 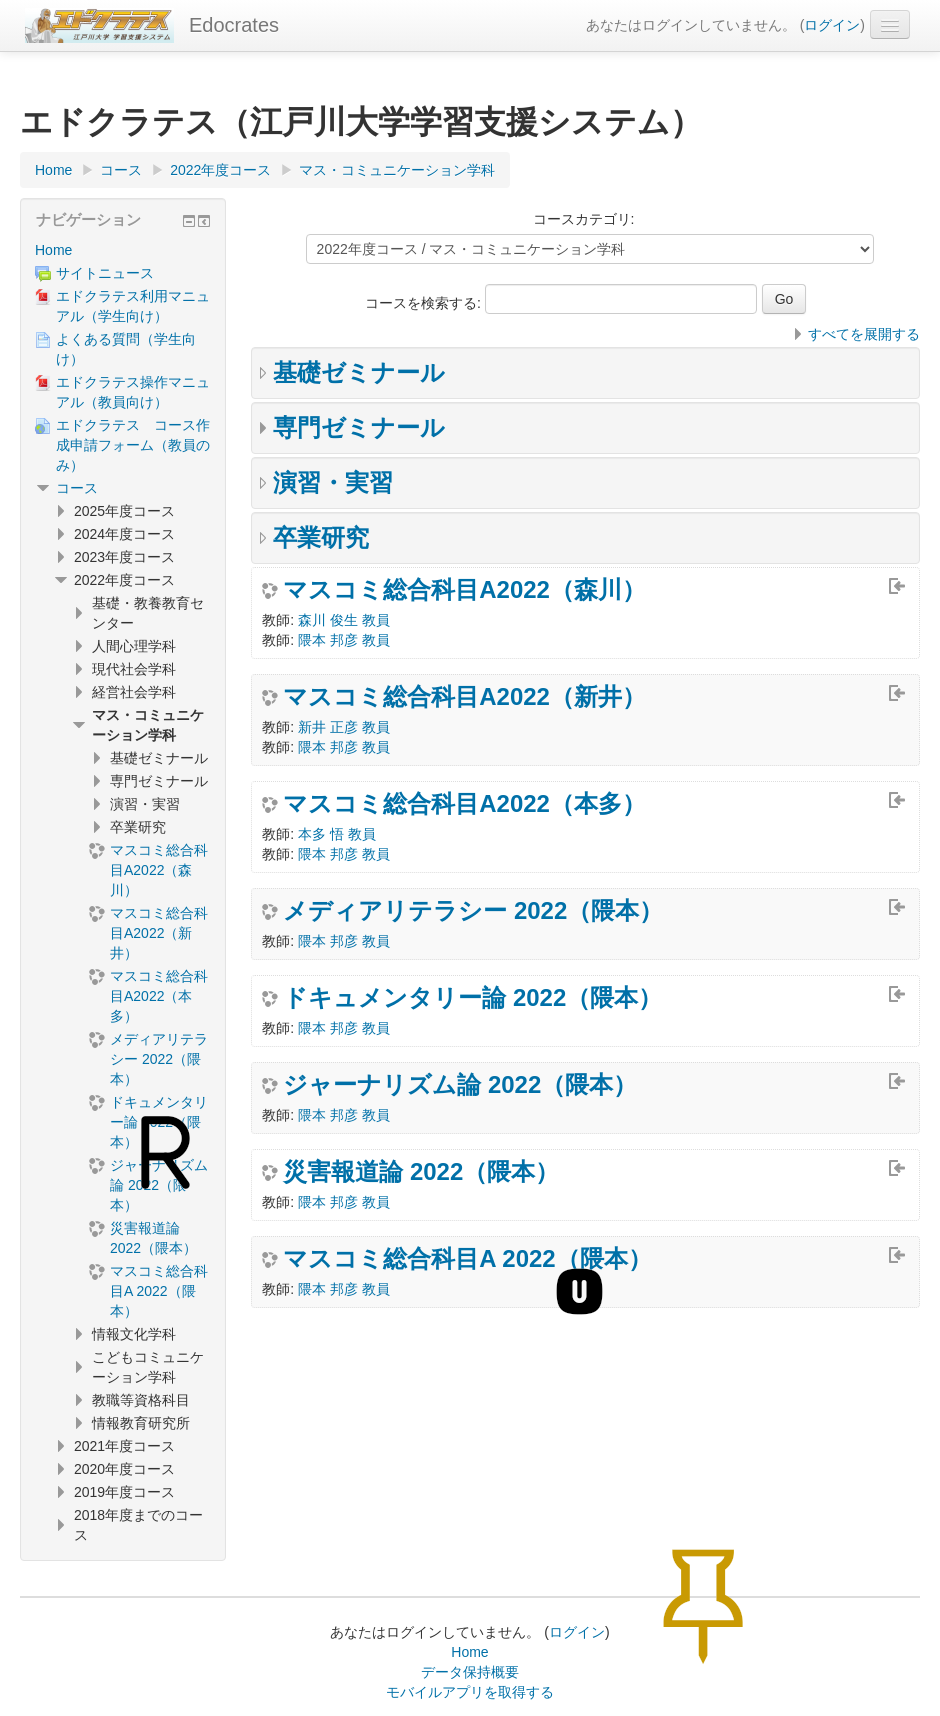 What do you see at coordinates (165, 1152) in the screenshot?
I see `indicates items starting with the letter R` at bounding box center [165, 1152].